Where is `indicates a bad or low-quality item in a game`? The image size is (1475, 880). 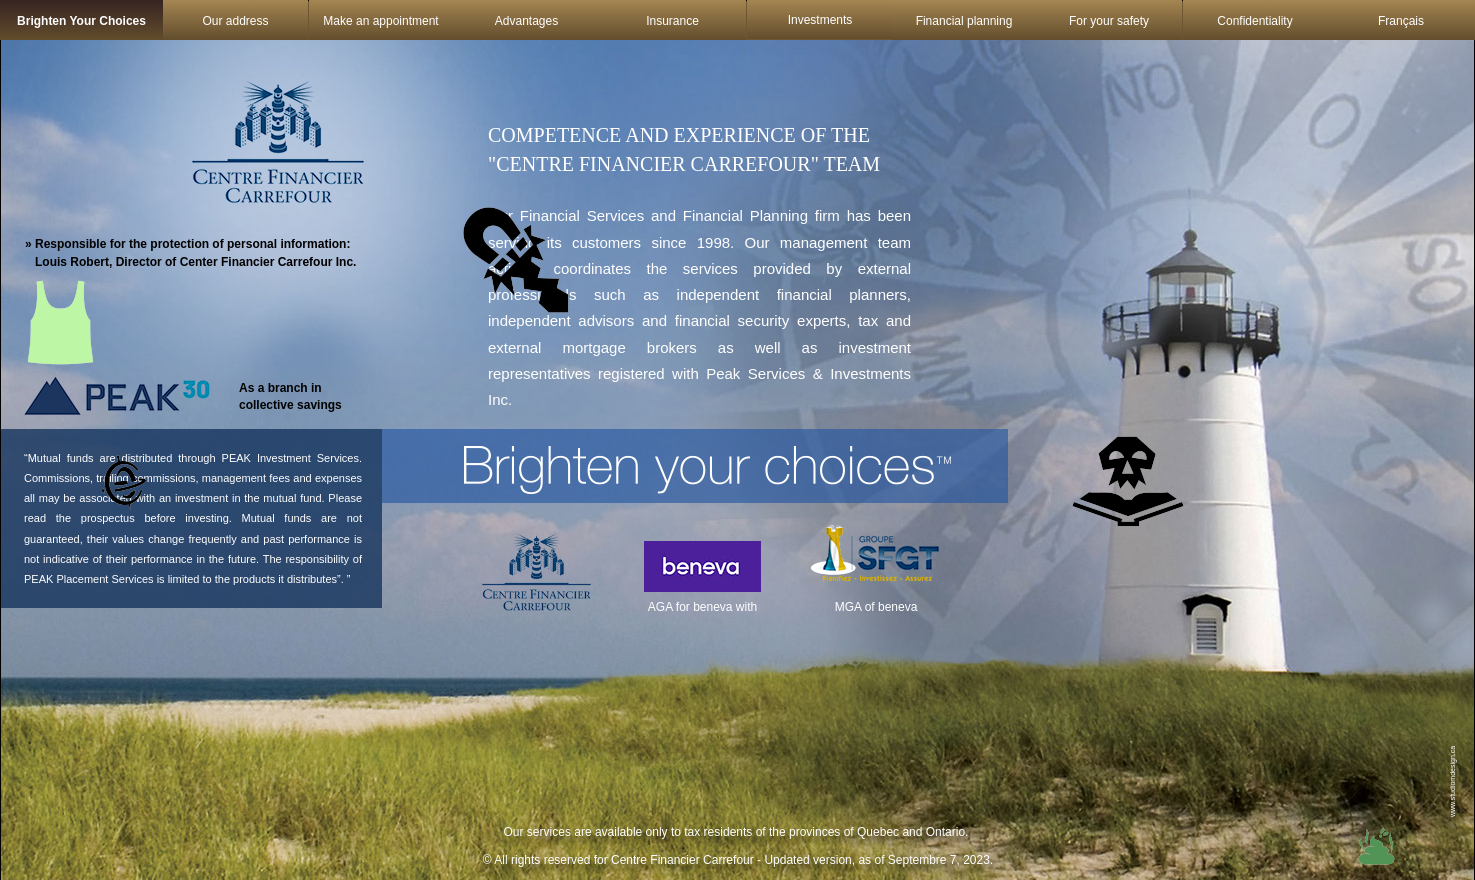
indicates a bad or low-quality item in a game is located at coordinates (1376, 846).